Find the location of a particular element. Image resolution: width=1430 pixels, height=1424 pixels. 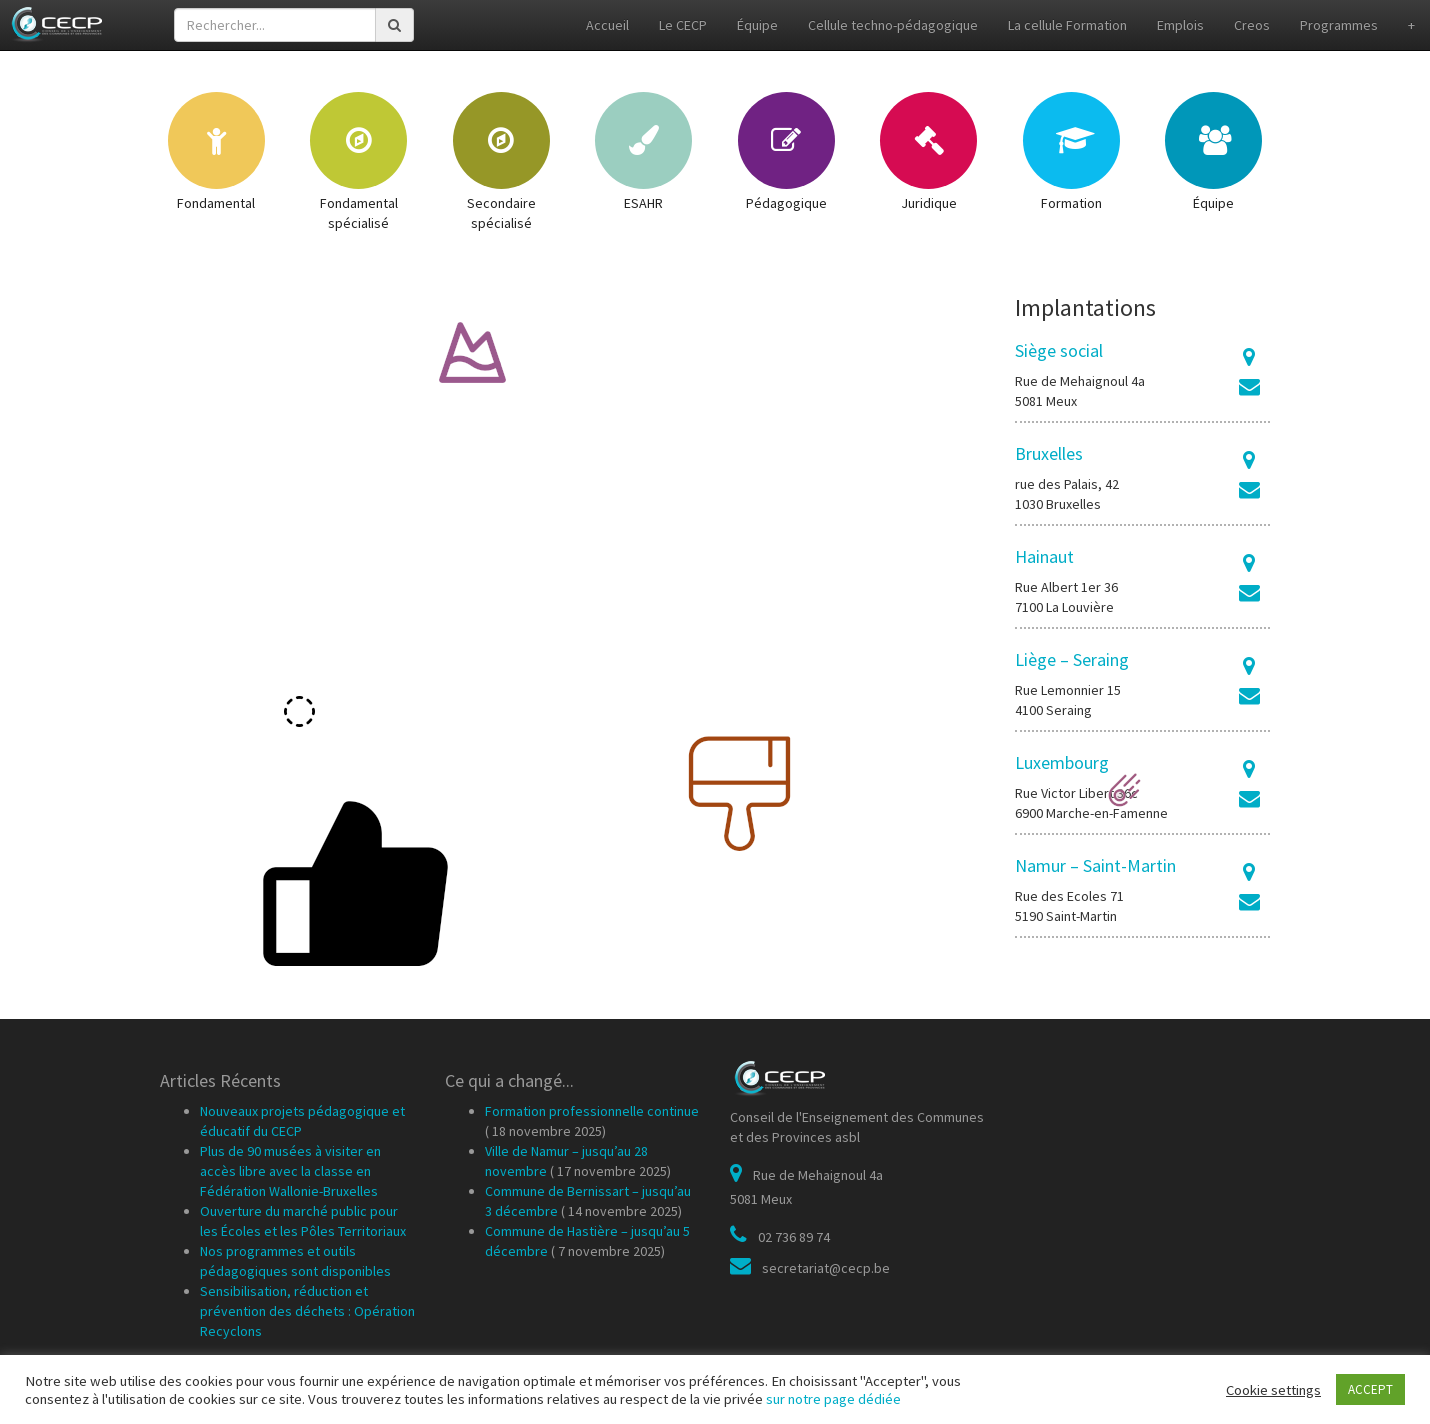

access painting or brush tools is located at coordinates (739, 791).